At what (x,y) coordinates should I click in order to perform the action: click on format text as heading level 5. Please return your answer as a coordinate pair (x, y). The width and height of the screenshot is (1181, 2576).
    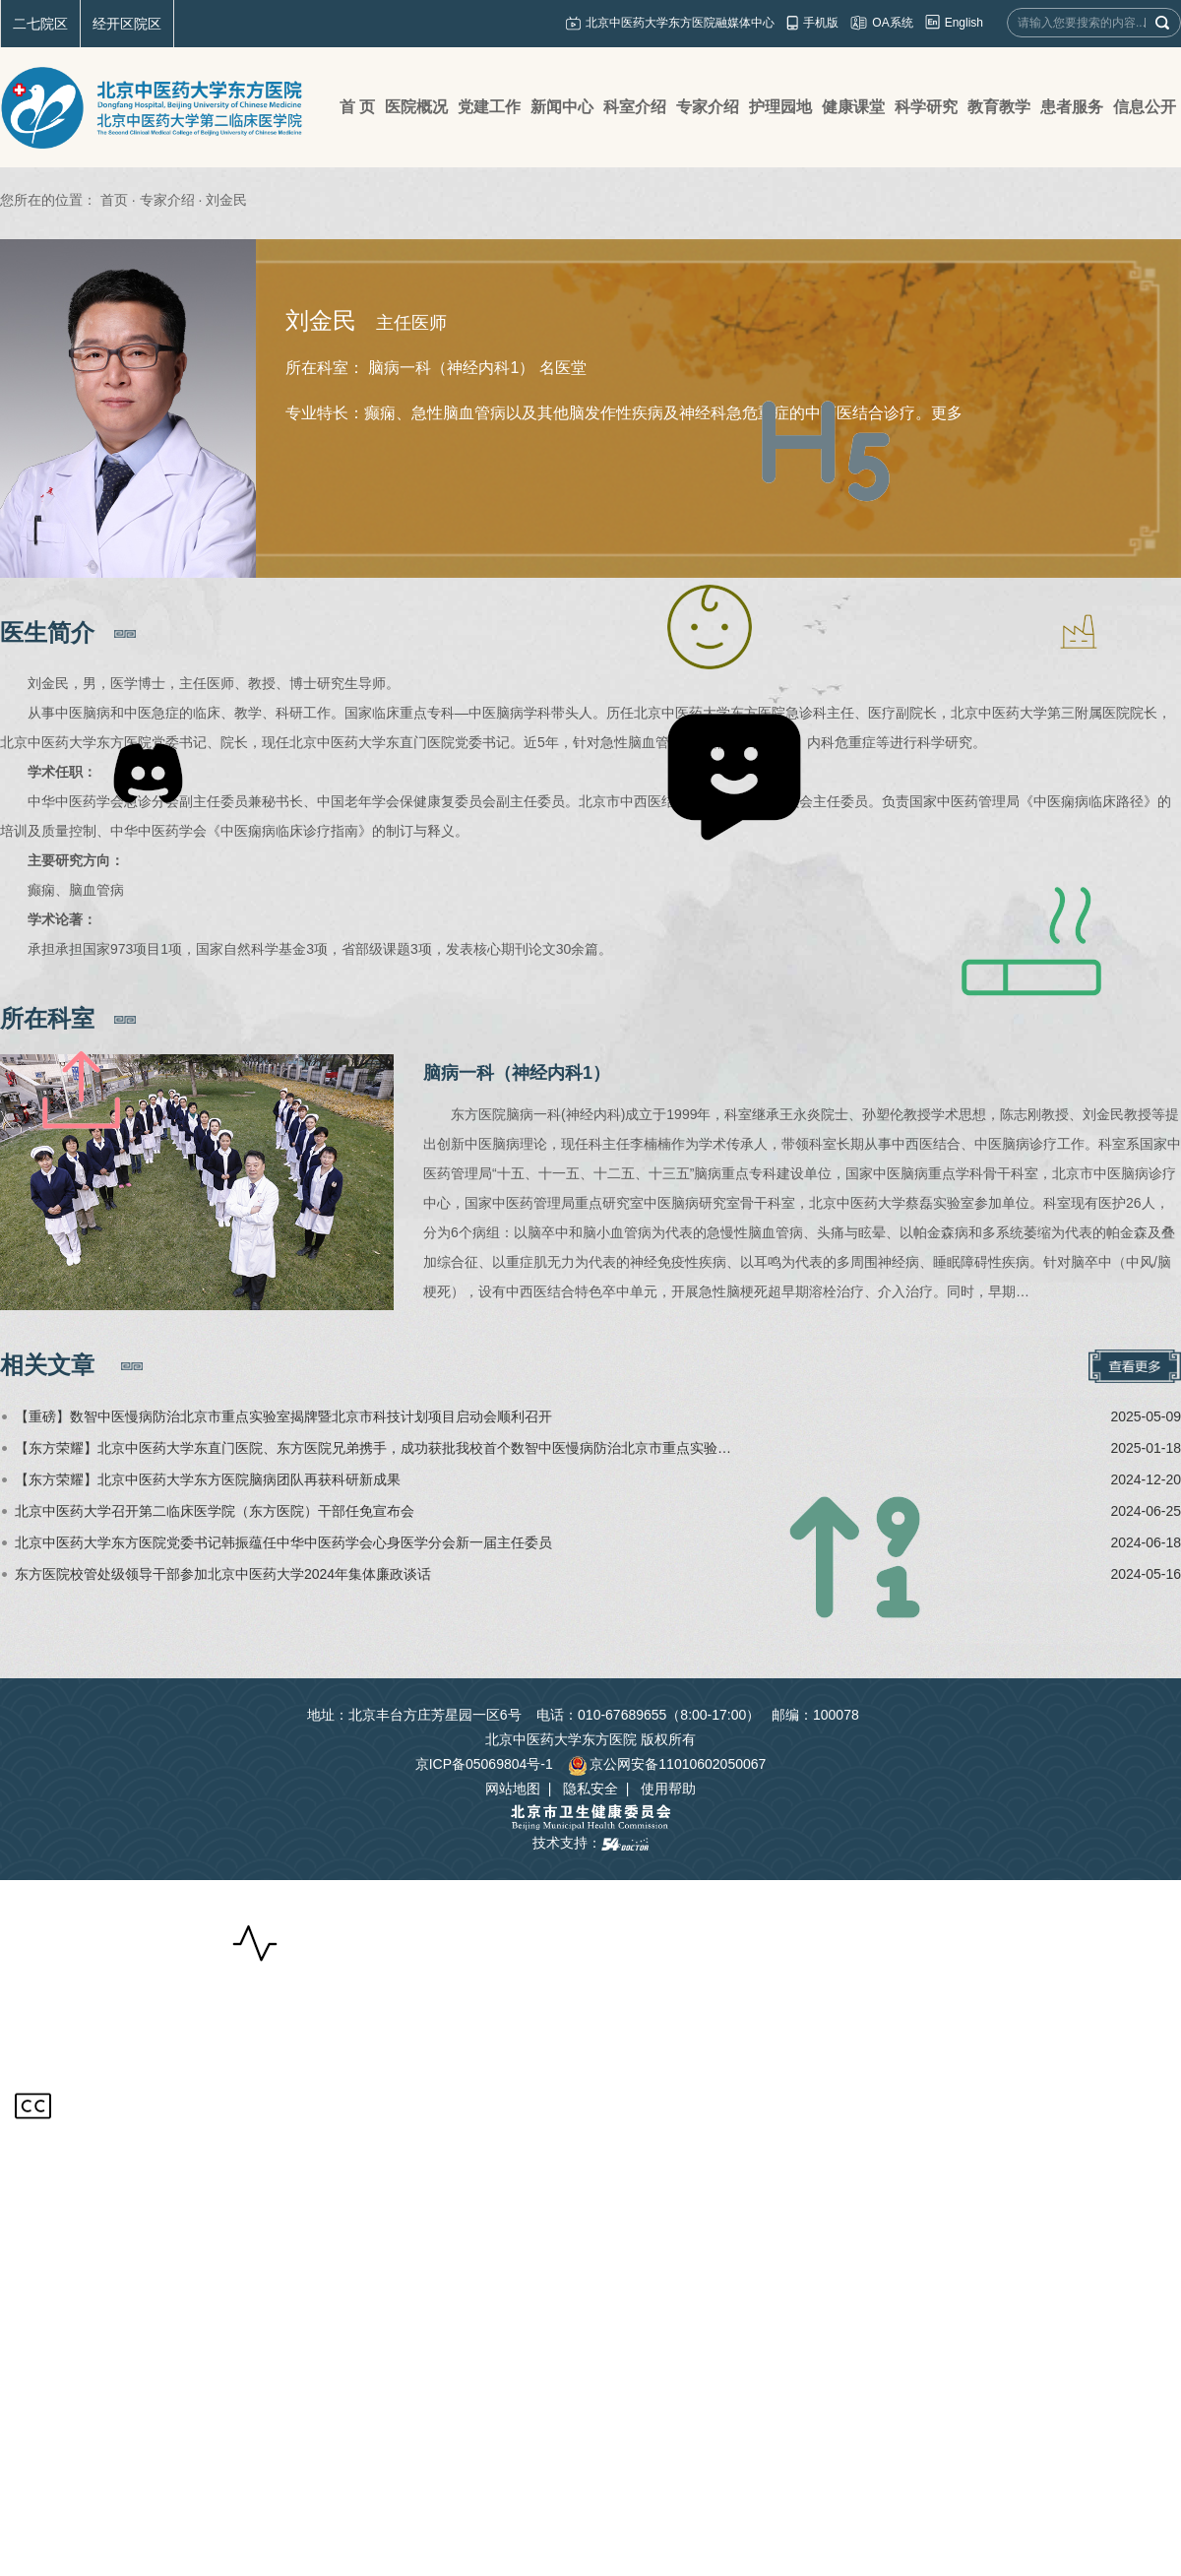
    Looking at the image, I should click on (819, 449).